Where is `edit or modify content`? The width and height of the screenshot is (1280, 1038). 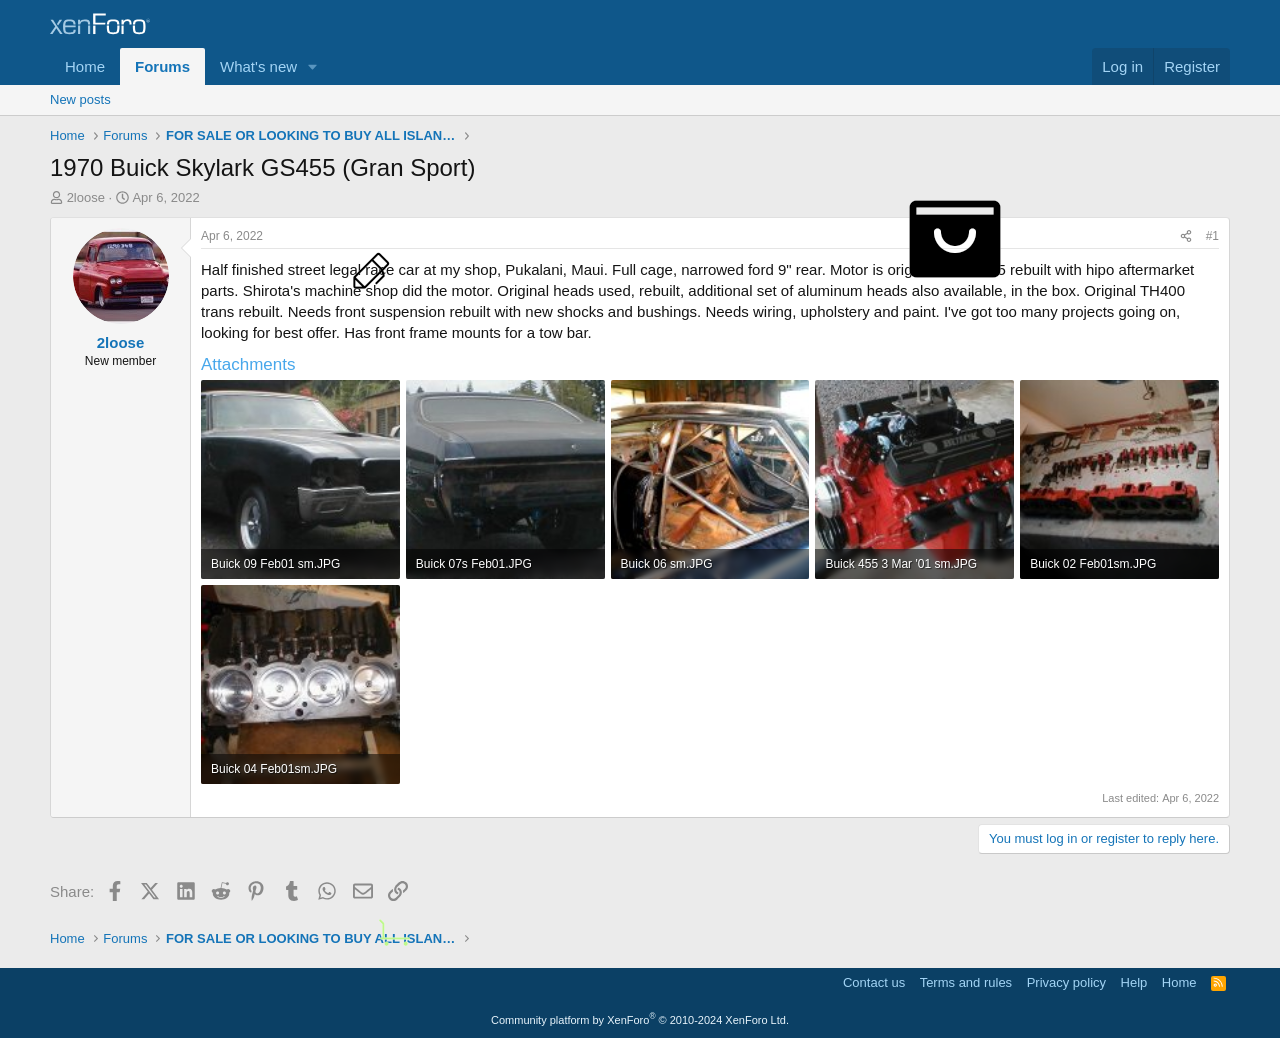 edit or modify content is located at coordinates (370, 271).